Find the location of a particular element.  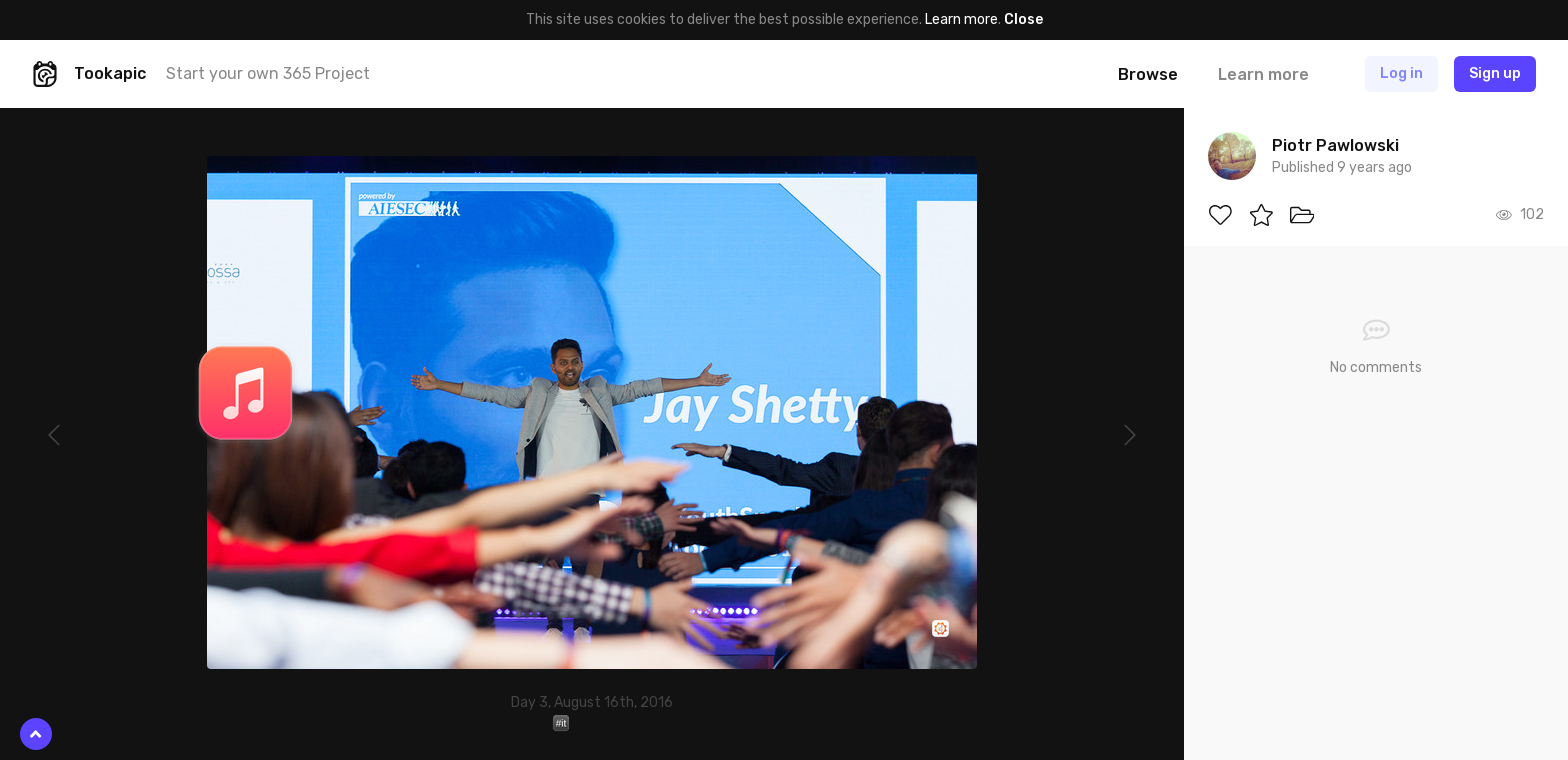

open btrfs assistant for managing btrfs filesystem snapshots is located at coordinates (940, 628).